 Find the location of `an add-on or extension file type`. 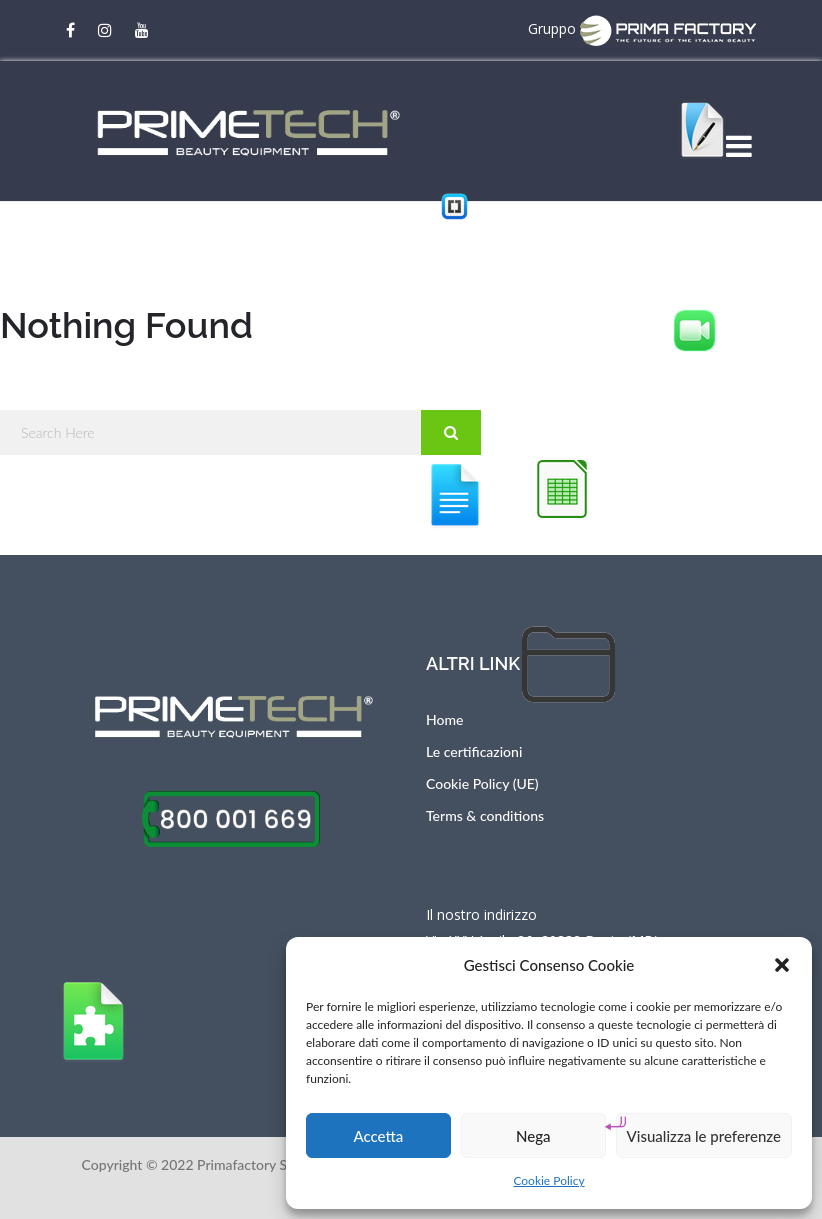

an add-on or extension file type is located at coordinates (93, 1022).